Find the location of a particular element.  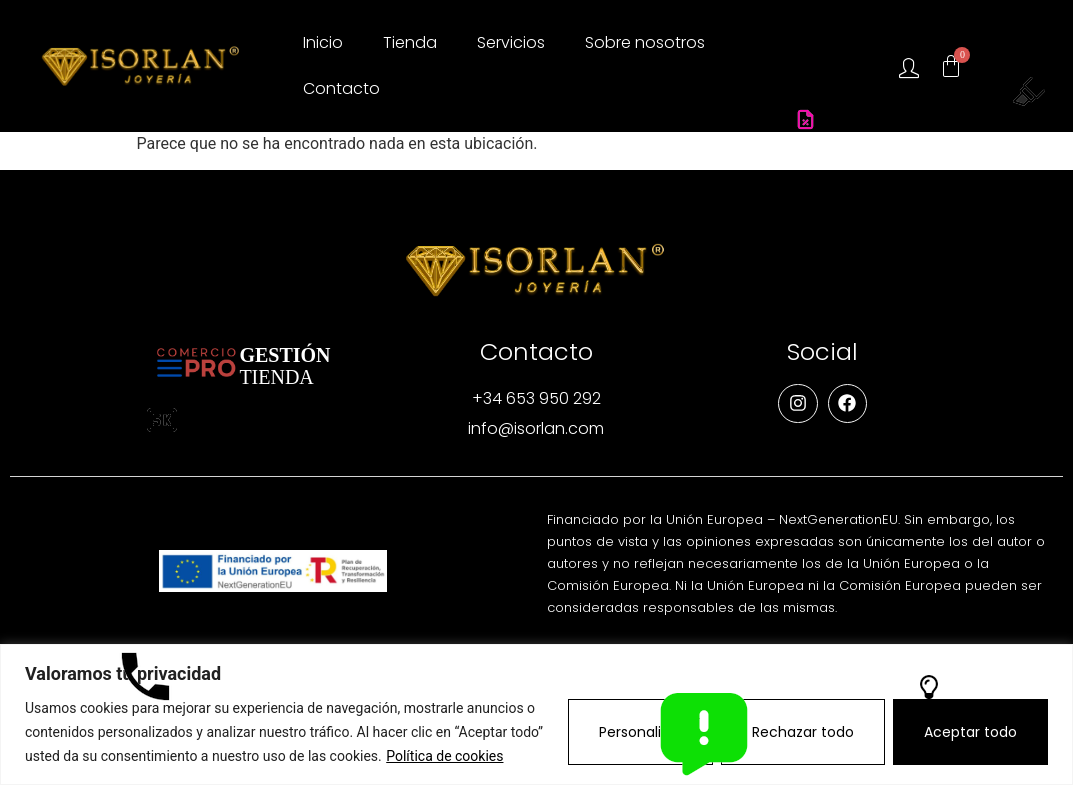

indicates 5k video or image resolution is located at coordinates (162, 420).